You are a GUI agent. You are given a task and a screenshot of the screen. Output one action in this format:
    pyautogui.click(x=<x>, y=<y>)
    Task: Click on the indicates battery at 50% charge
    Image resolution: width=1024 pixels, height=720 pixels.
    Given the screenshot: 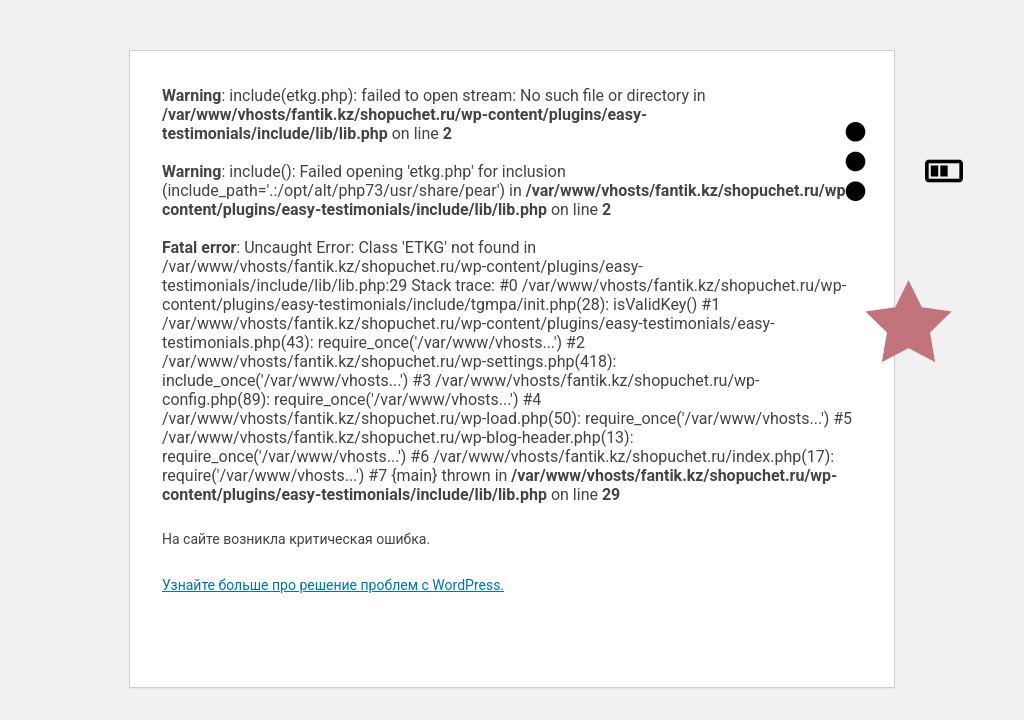 What is the action you would take?
    pyautogui.click(x=944, y=171)
    